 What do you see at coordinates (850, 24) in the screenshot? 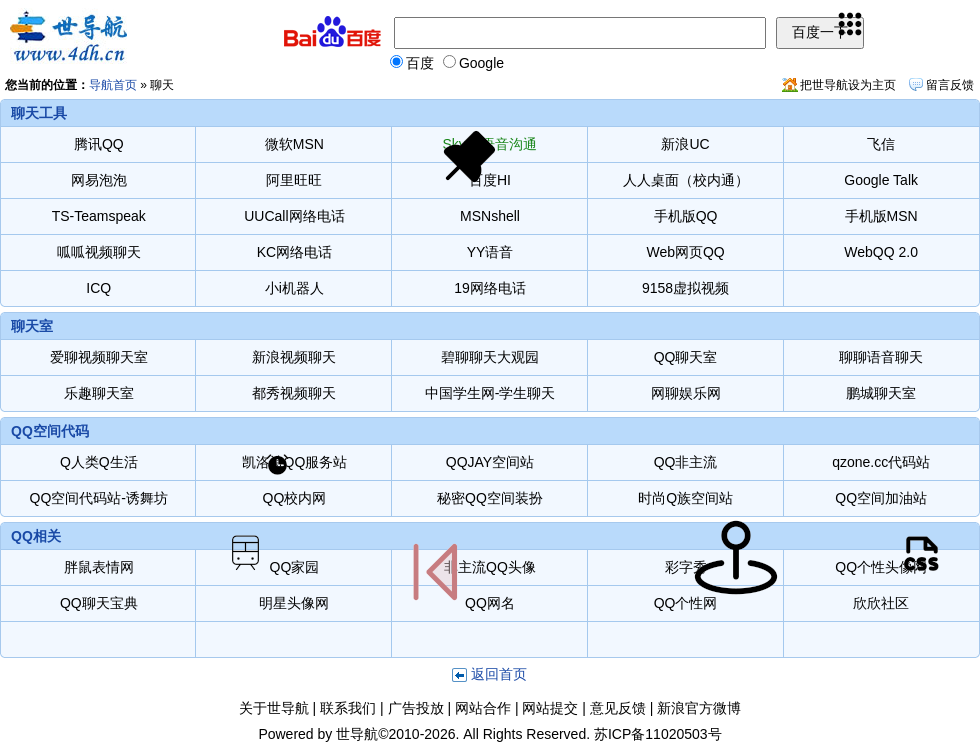
I see `open the app drawer or menu` at bounding box center [850, 24].